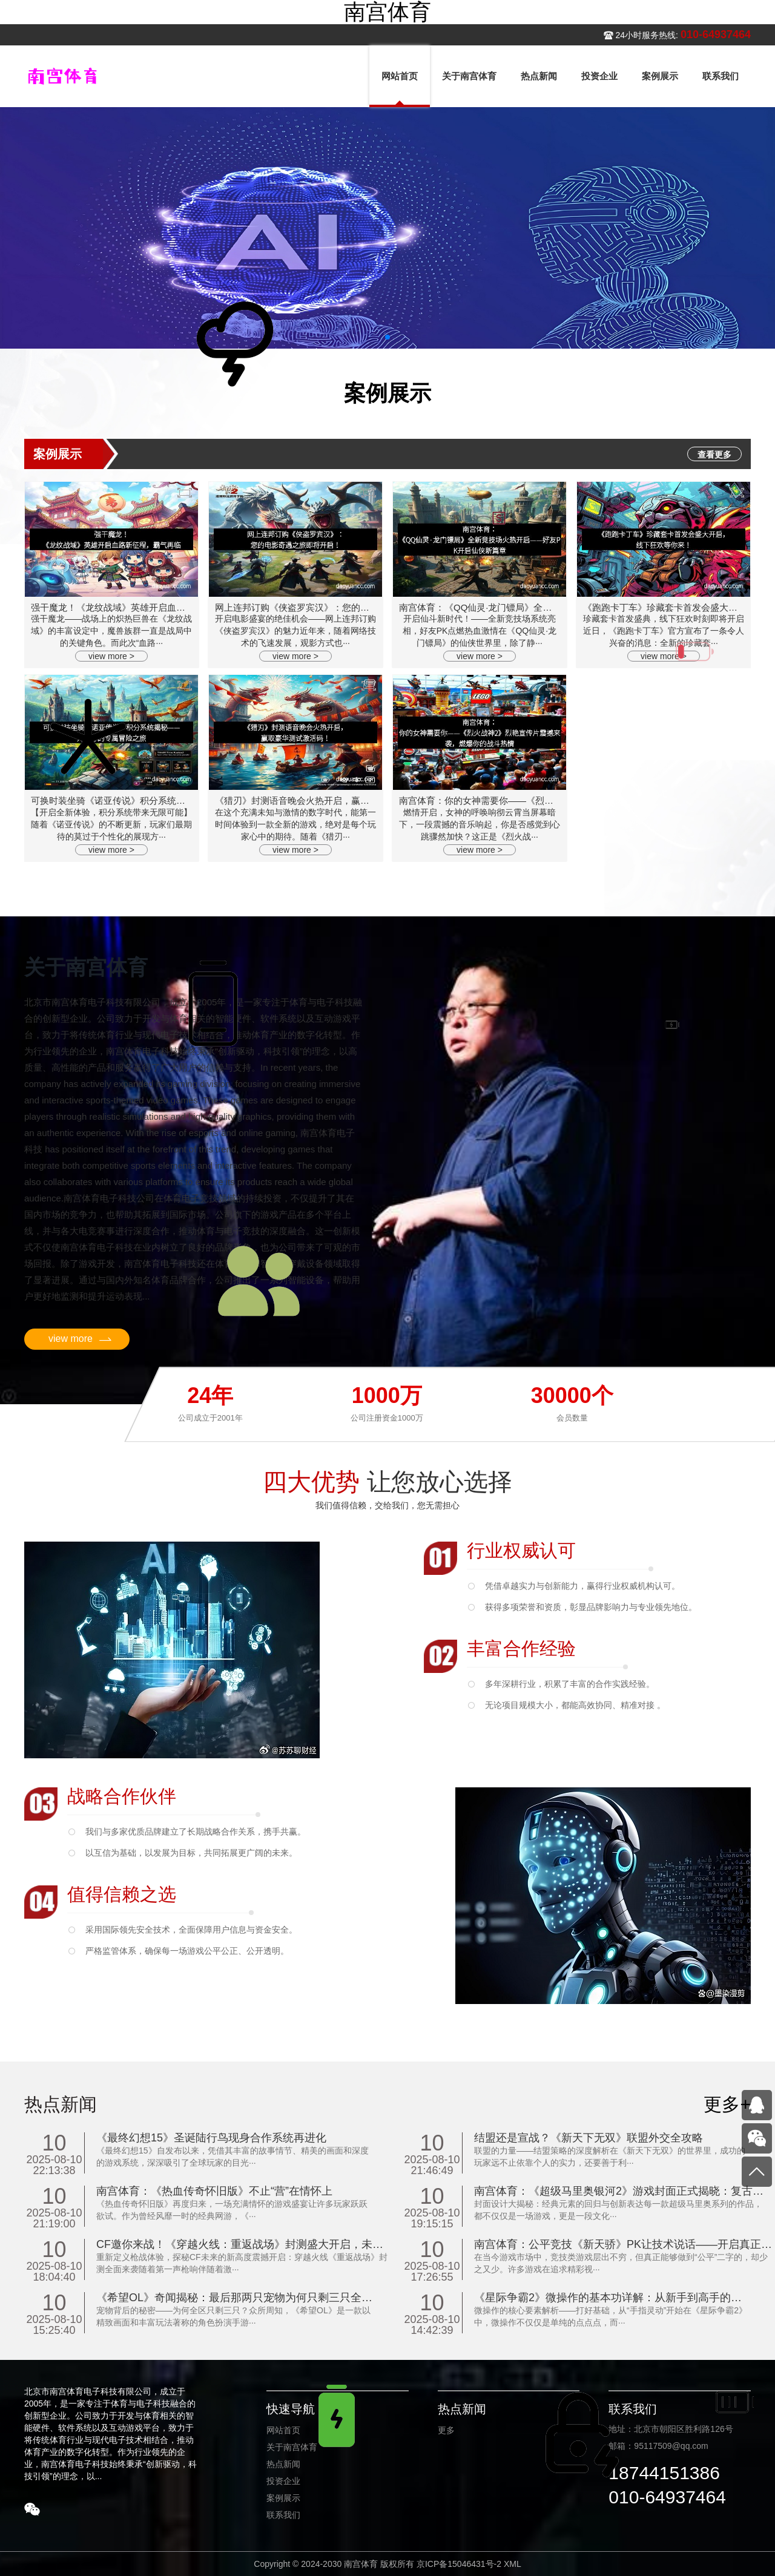  I want to click on indicates critically low battery at 10%, so click(694, 651).